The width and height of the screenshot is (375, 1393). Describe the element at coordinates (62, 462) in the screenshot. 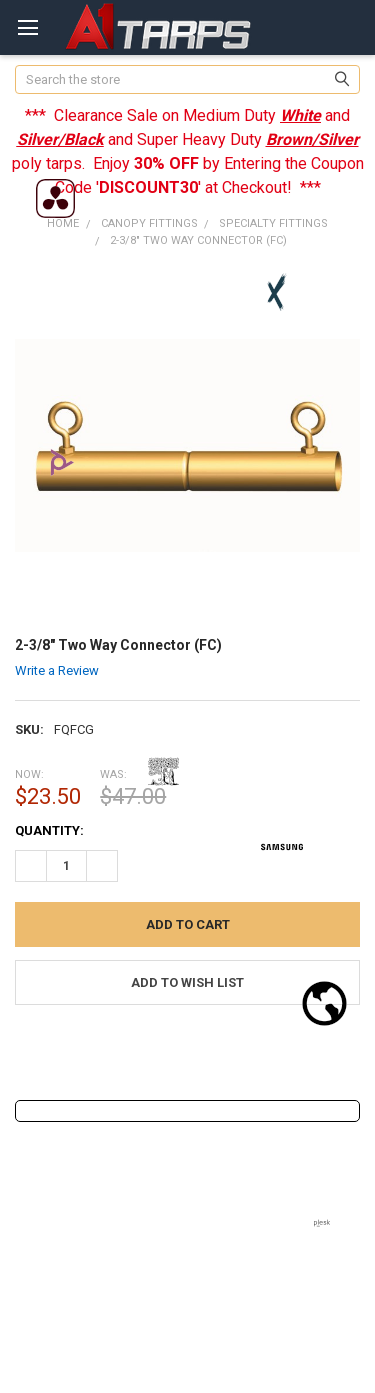

I see `poly brand logo` at that location.